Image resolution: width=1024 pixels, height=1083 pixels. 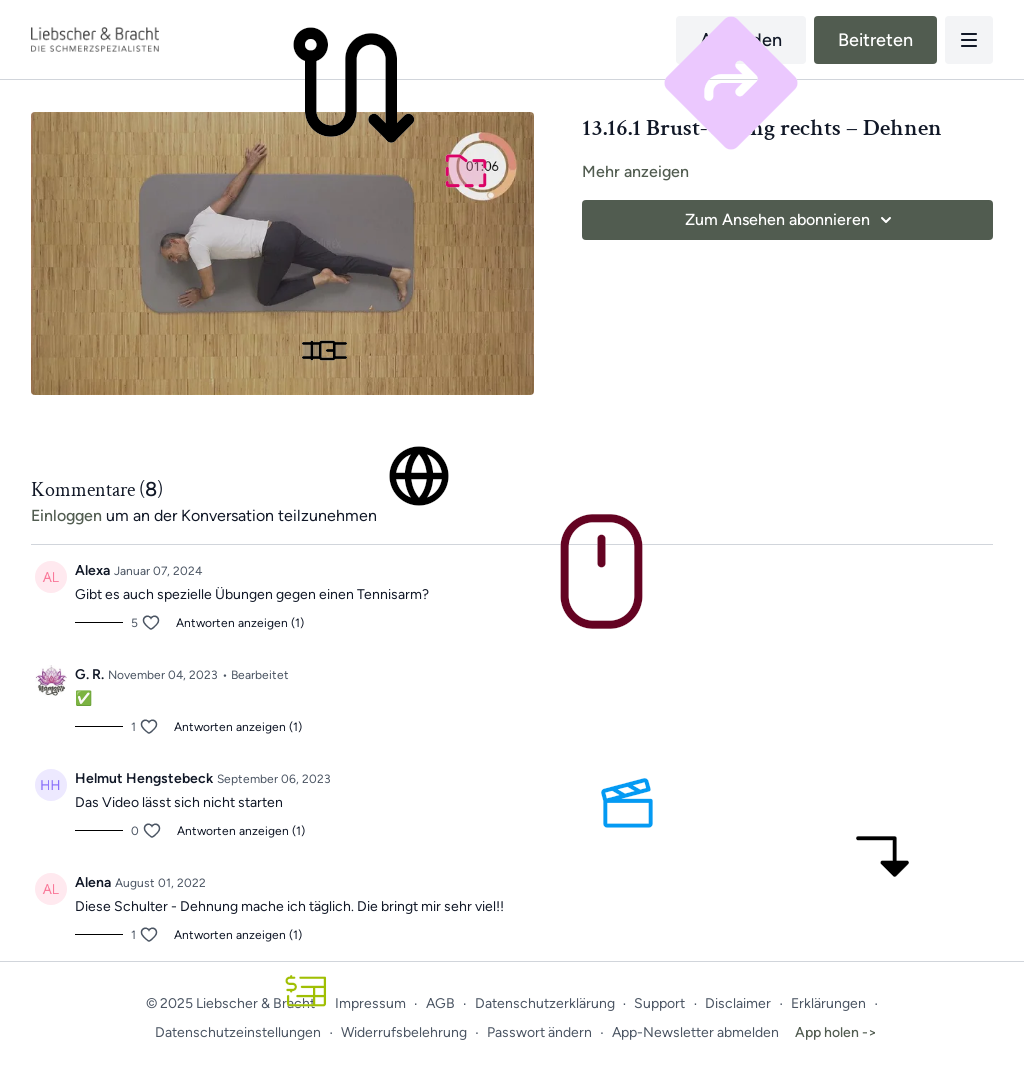 What do you see at coordinates (324, 350) in the screenshot?
I see `access clothing or accessory settings` at bounding box center [324, 350].